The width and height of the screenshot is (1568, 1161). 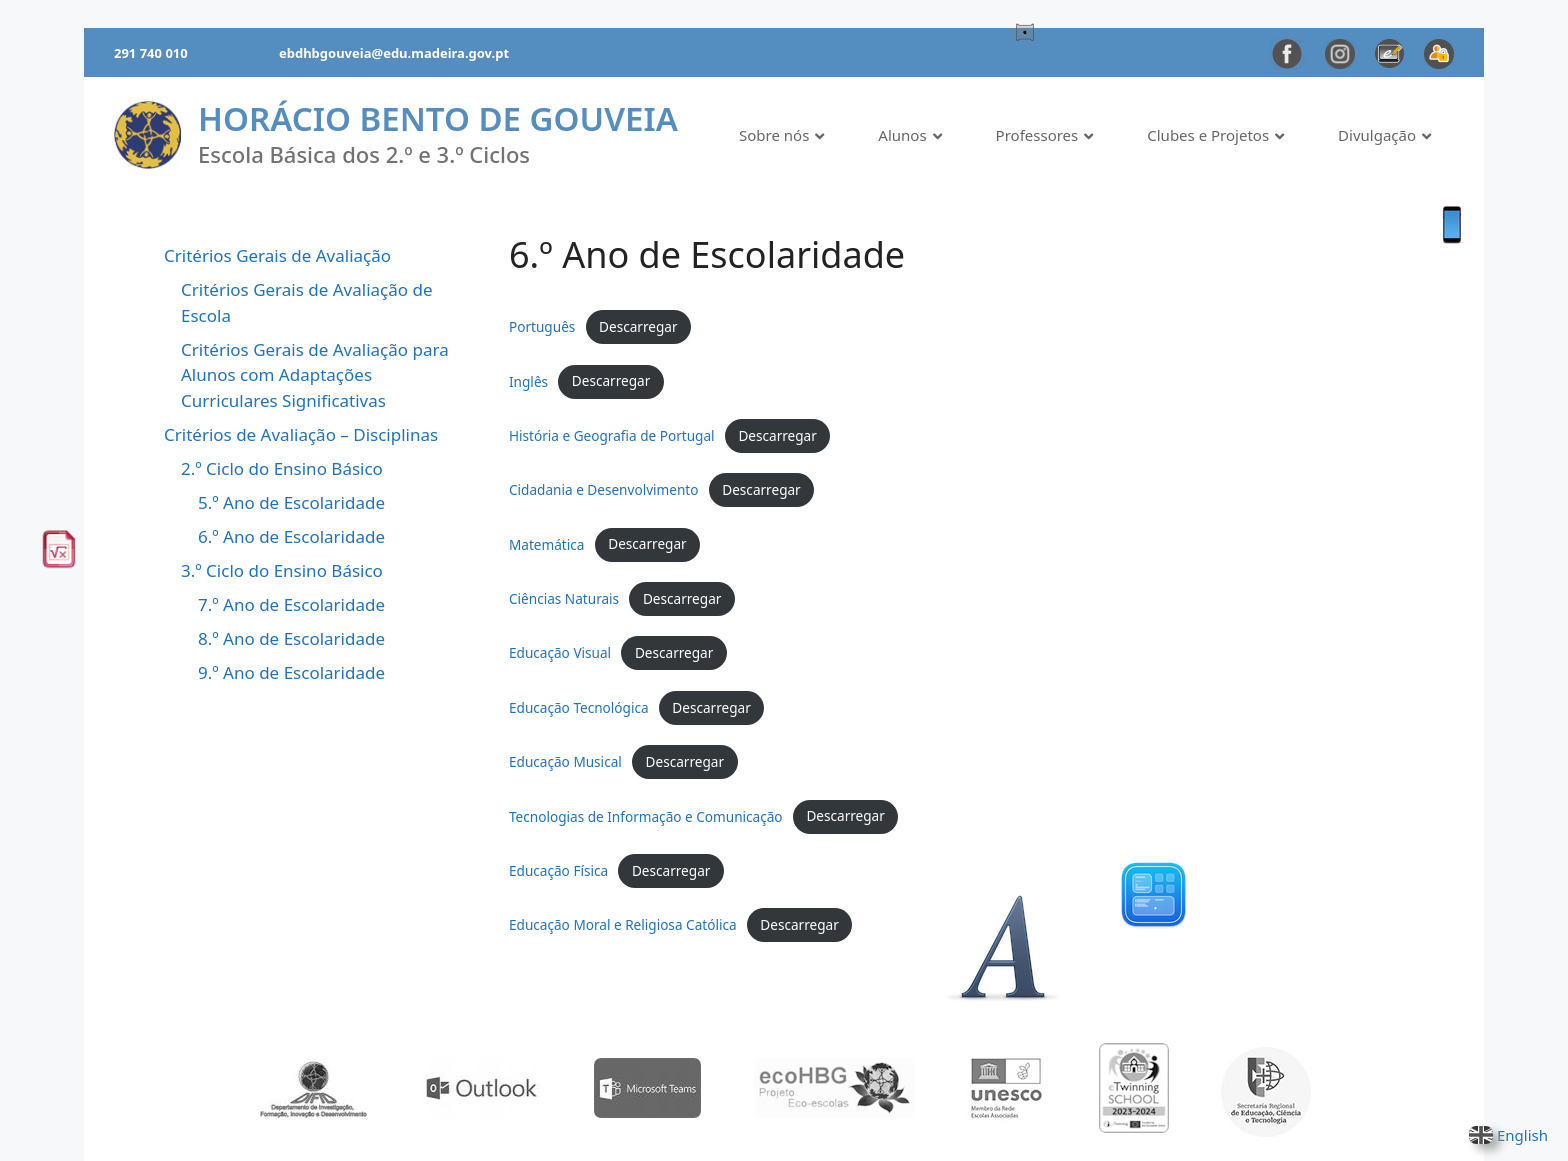 What do you see at coordinates (59, 549) in the screenshot?
I see `libreoffice math formula file` at bounding box center [59, 549].